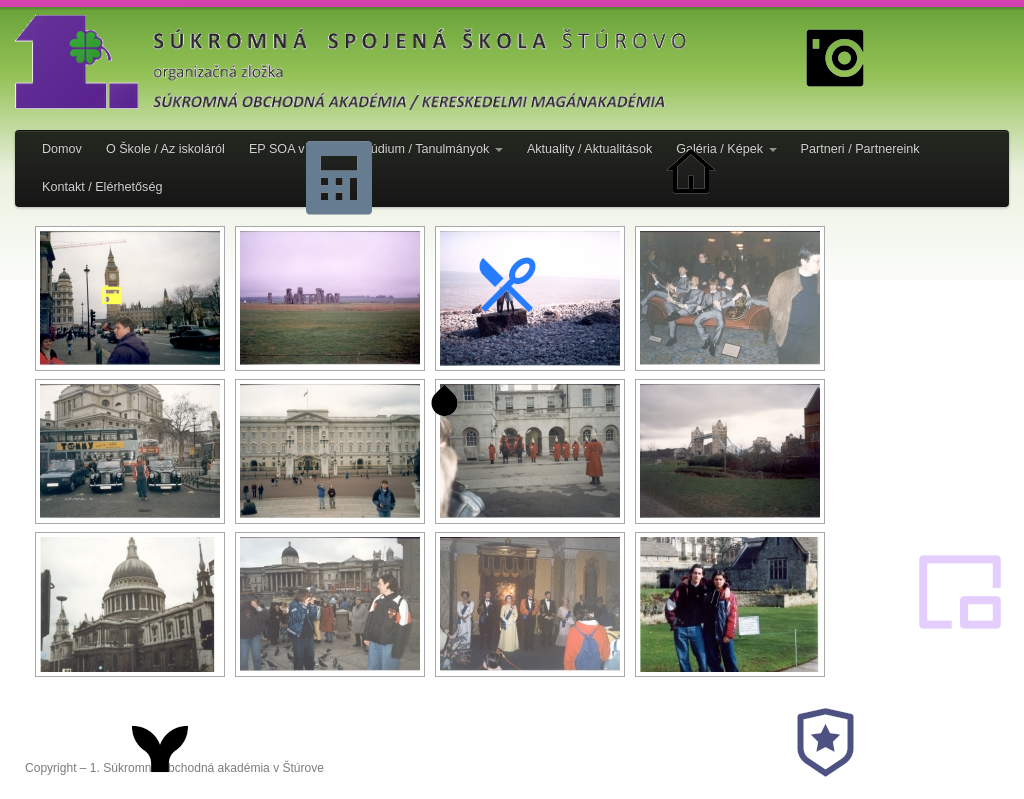 The height and width of the screenshot is (799, 1024). I want to click on listen to radio or audio broadcasts, so click(111, 295).